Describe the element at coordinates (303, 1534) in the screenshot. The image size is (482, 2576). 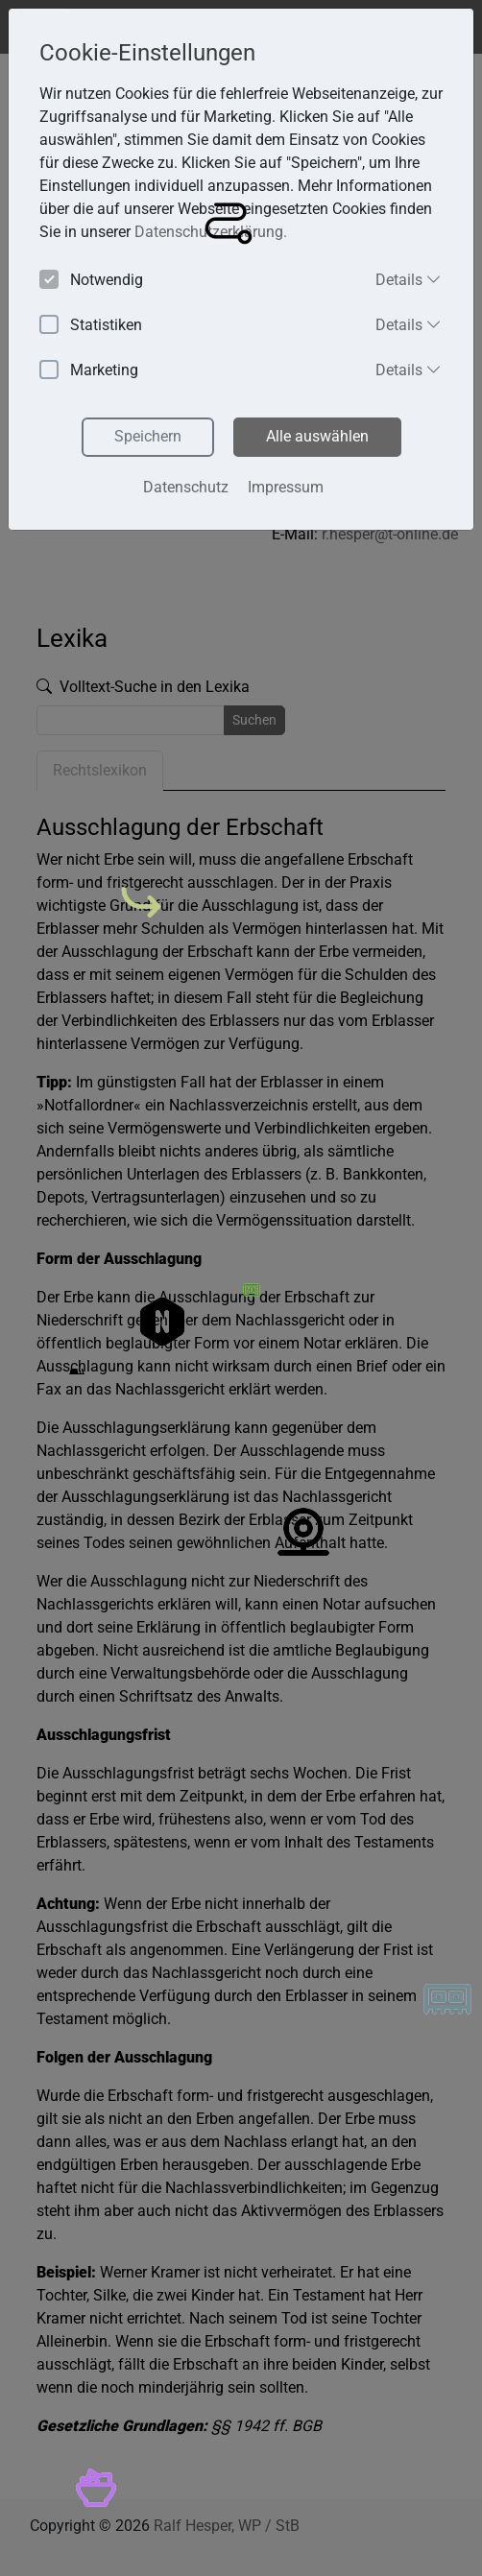
I see `enable webcam or video camera` at that location.